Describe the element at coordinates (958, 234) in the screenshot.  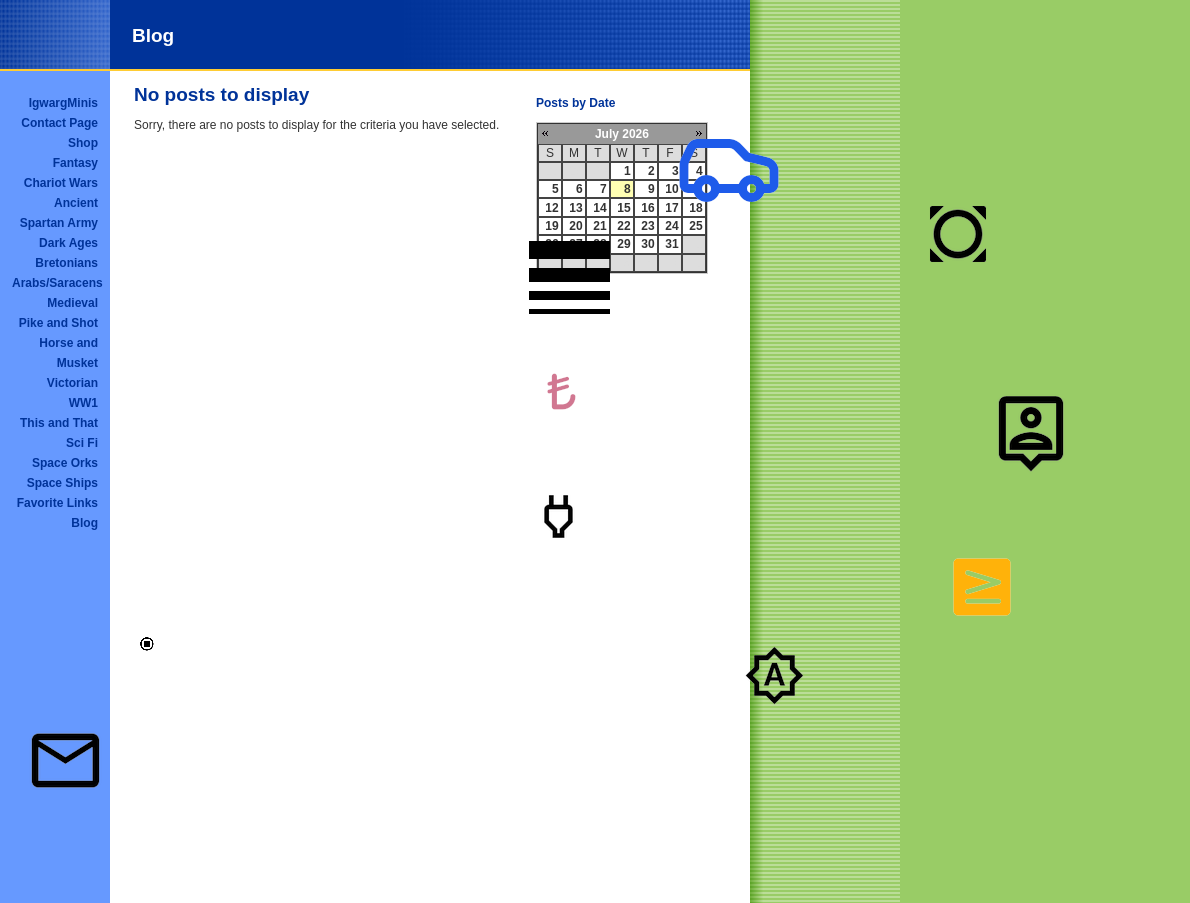
I see `expand content to fullscreen mode` at that location.